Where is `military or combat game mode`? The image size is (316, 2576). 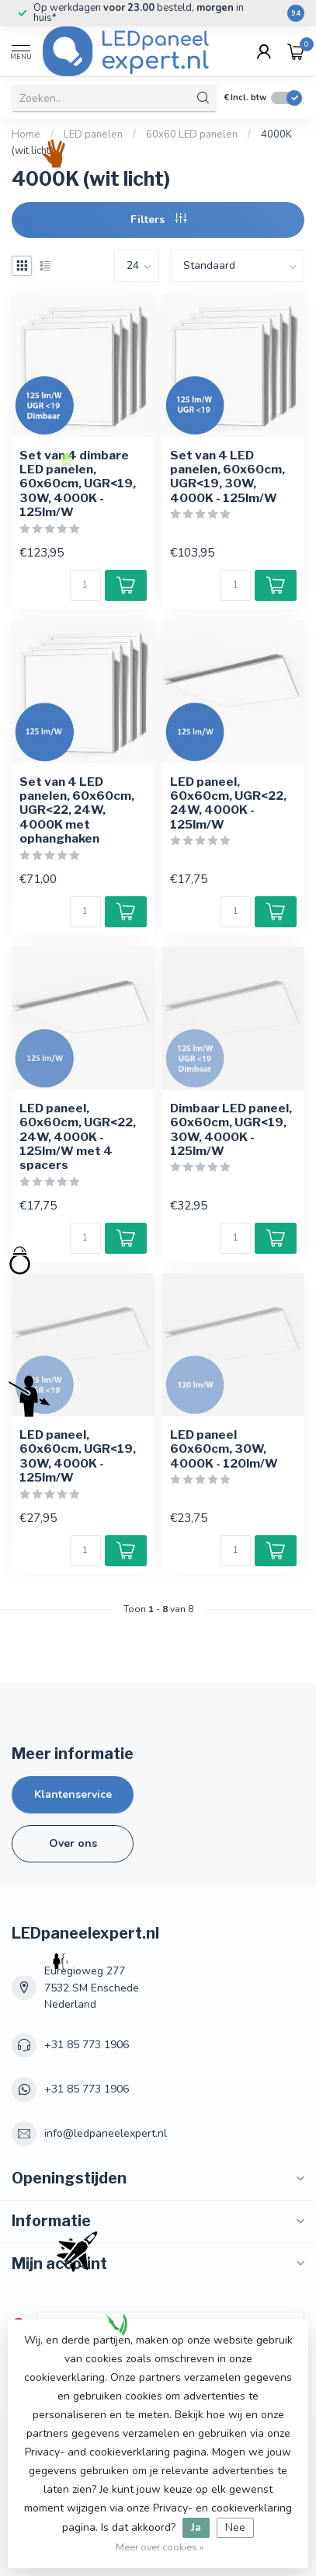 military or combat game mode is located at coordinates (77, 2252).